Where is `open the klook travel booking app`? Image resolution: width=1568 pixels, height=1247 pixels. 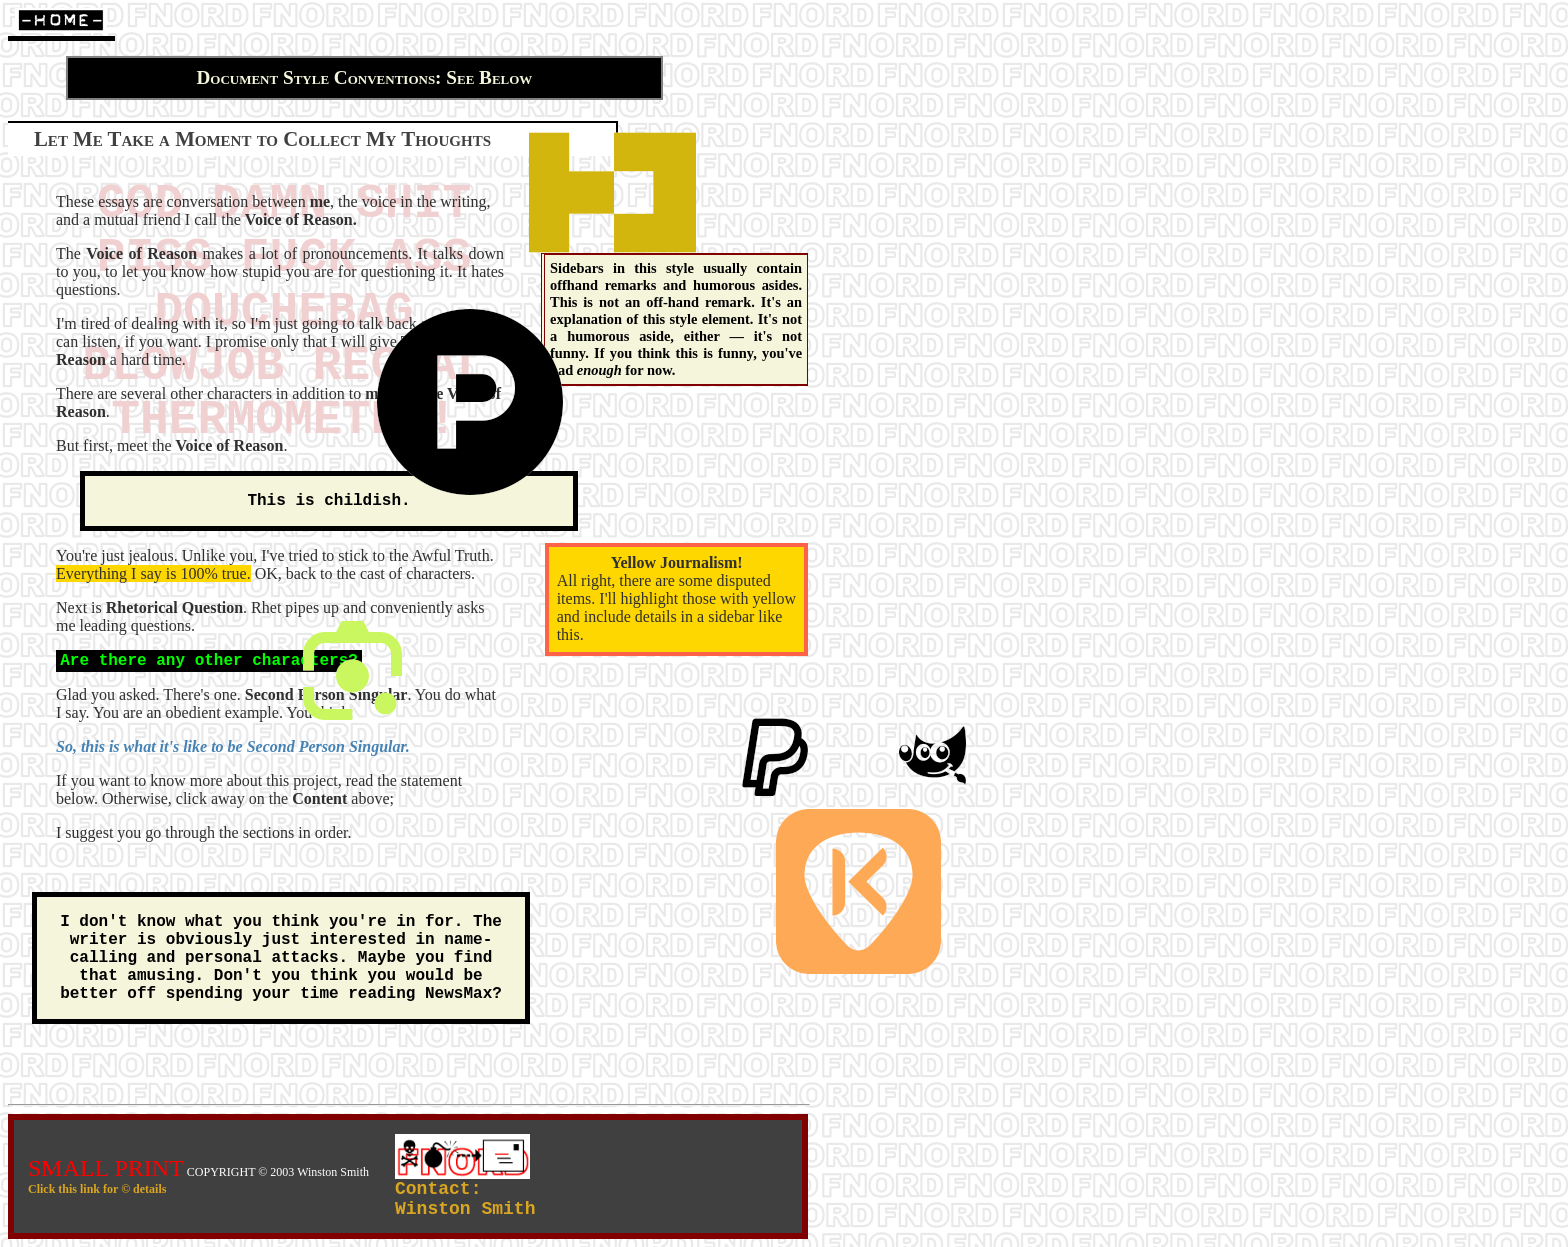
open the klook travel booking app is located at coordinates (858, 891).